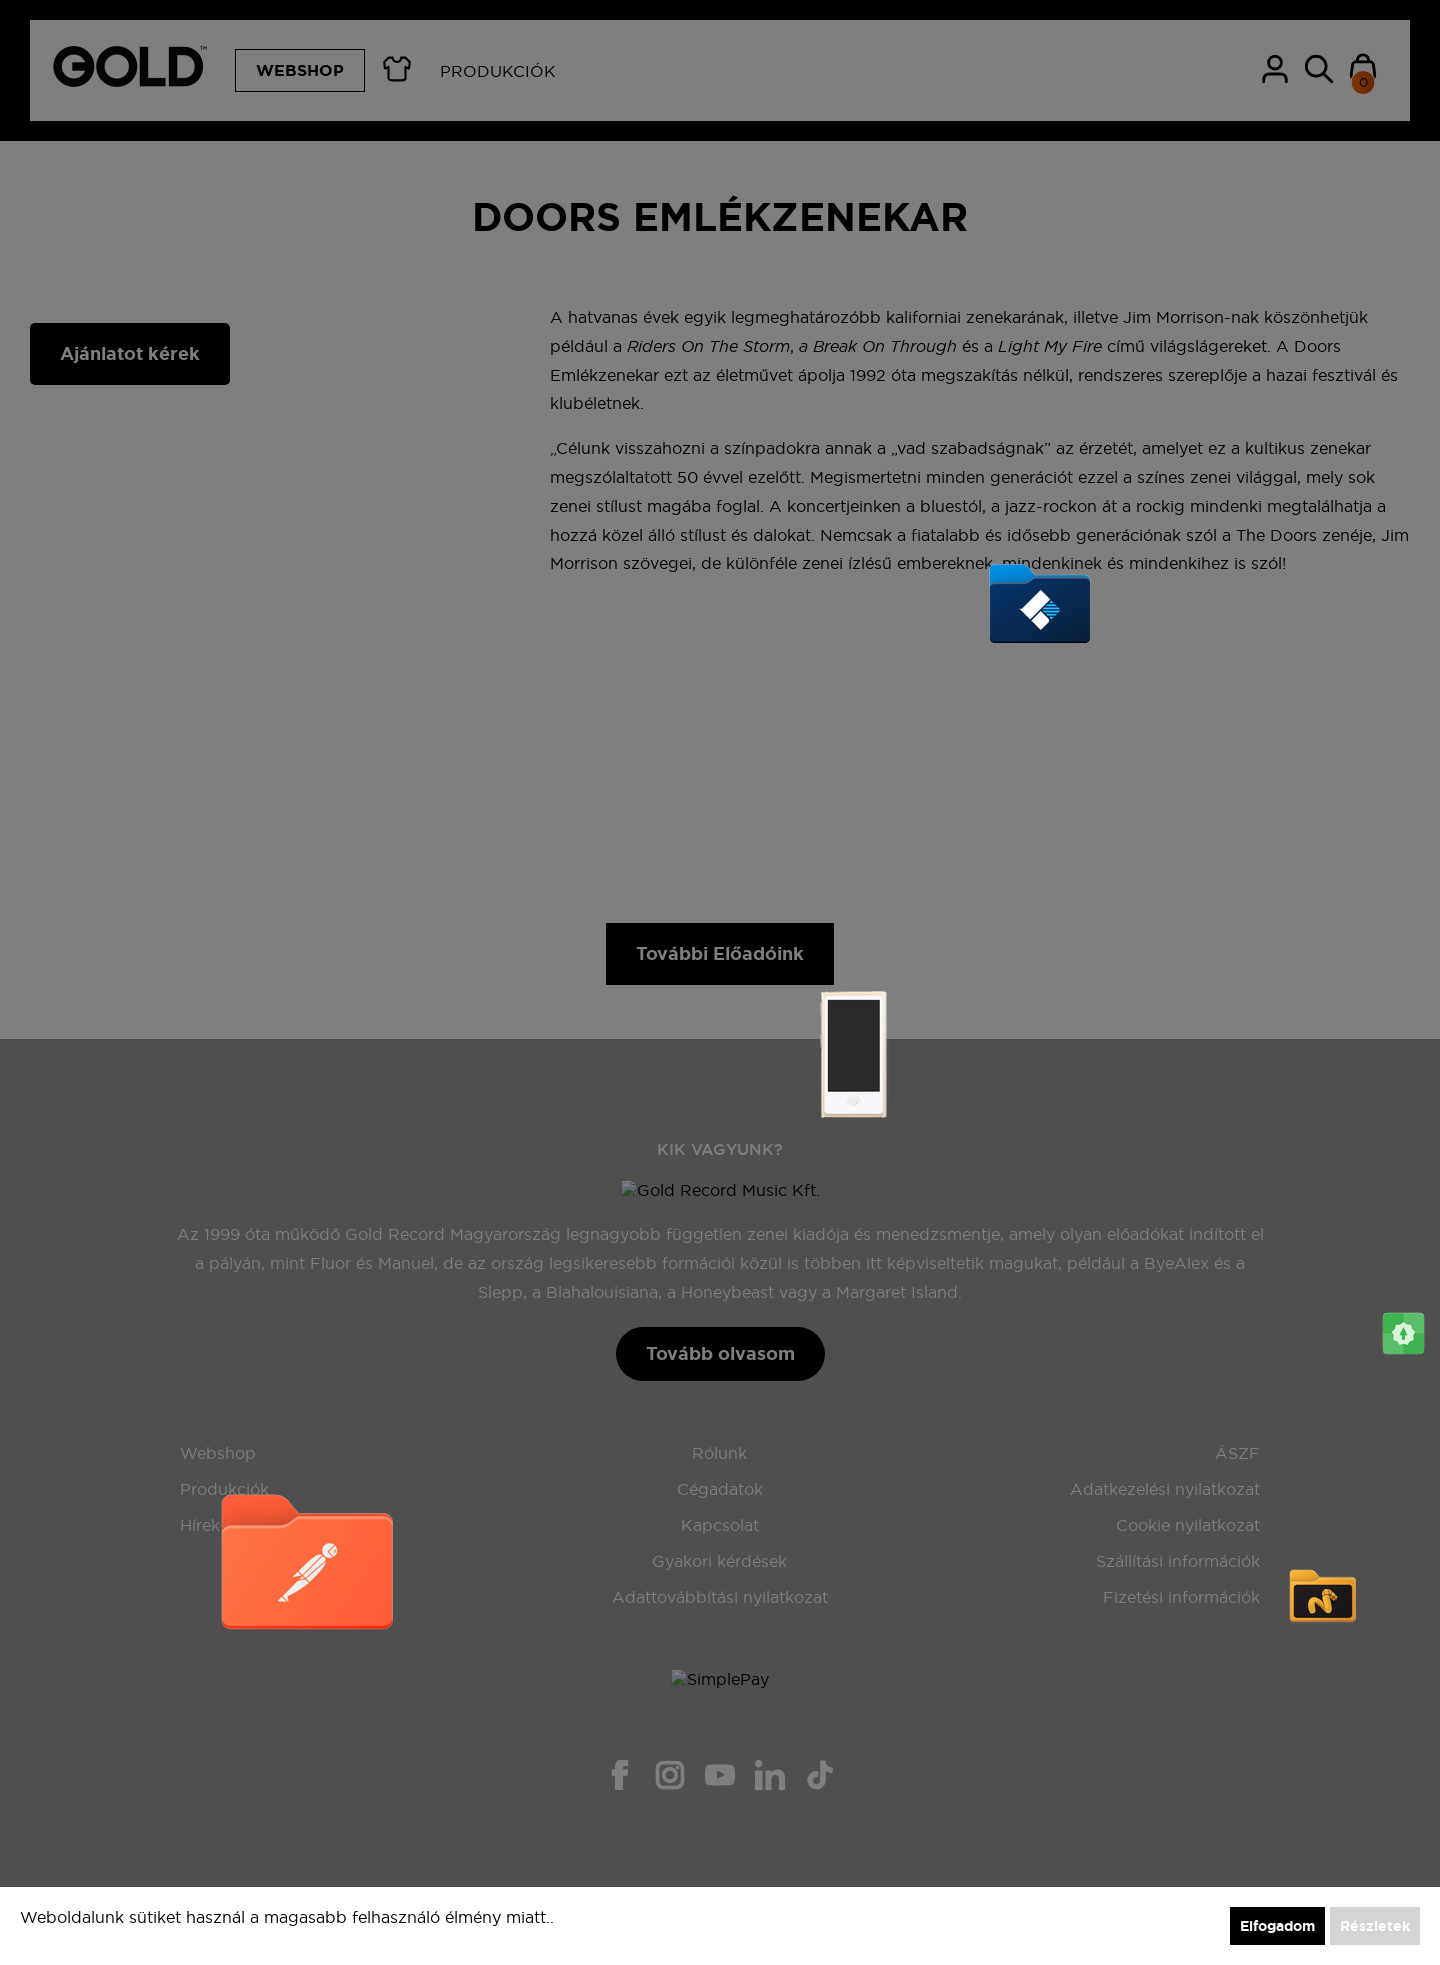 The width and height of the screenshot is (1440, 1965). Describe the element at coordinates (1039, 606) in the screenshot. I see `open wondershare recoverit project folder` at that location.